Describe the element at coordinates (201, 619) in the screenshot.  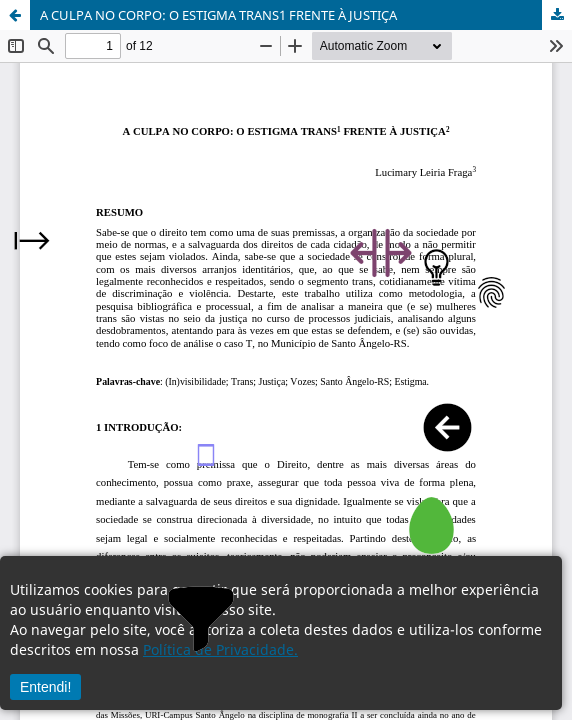
I see `filter or sort content` at that location.